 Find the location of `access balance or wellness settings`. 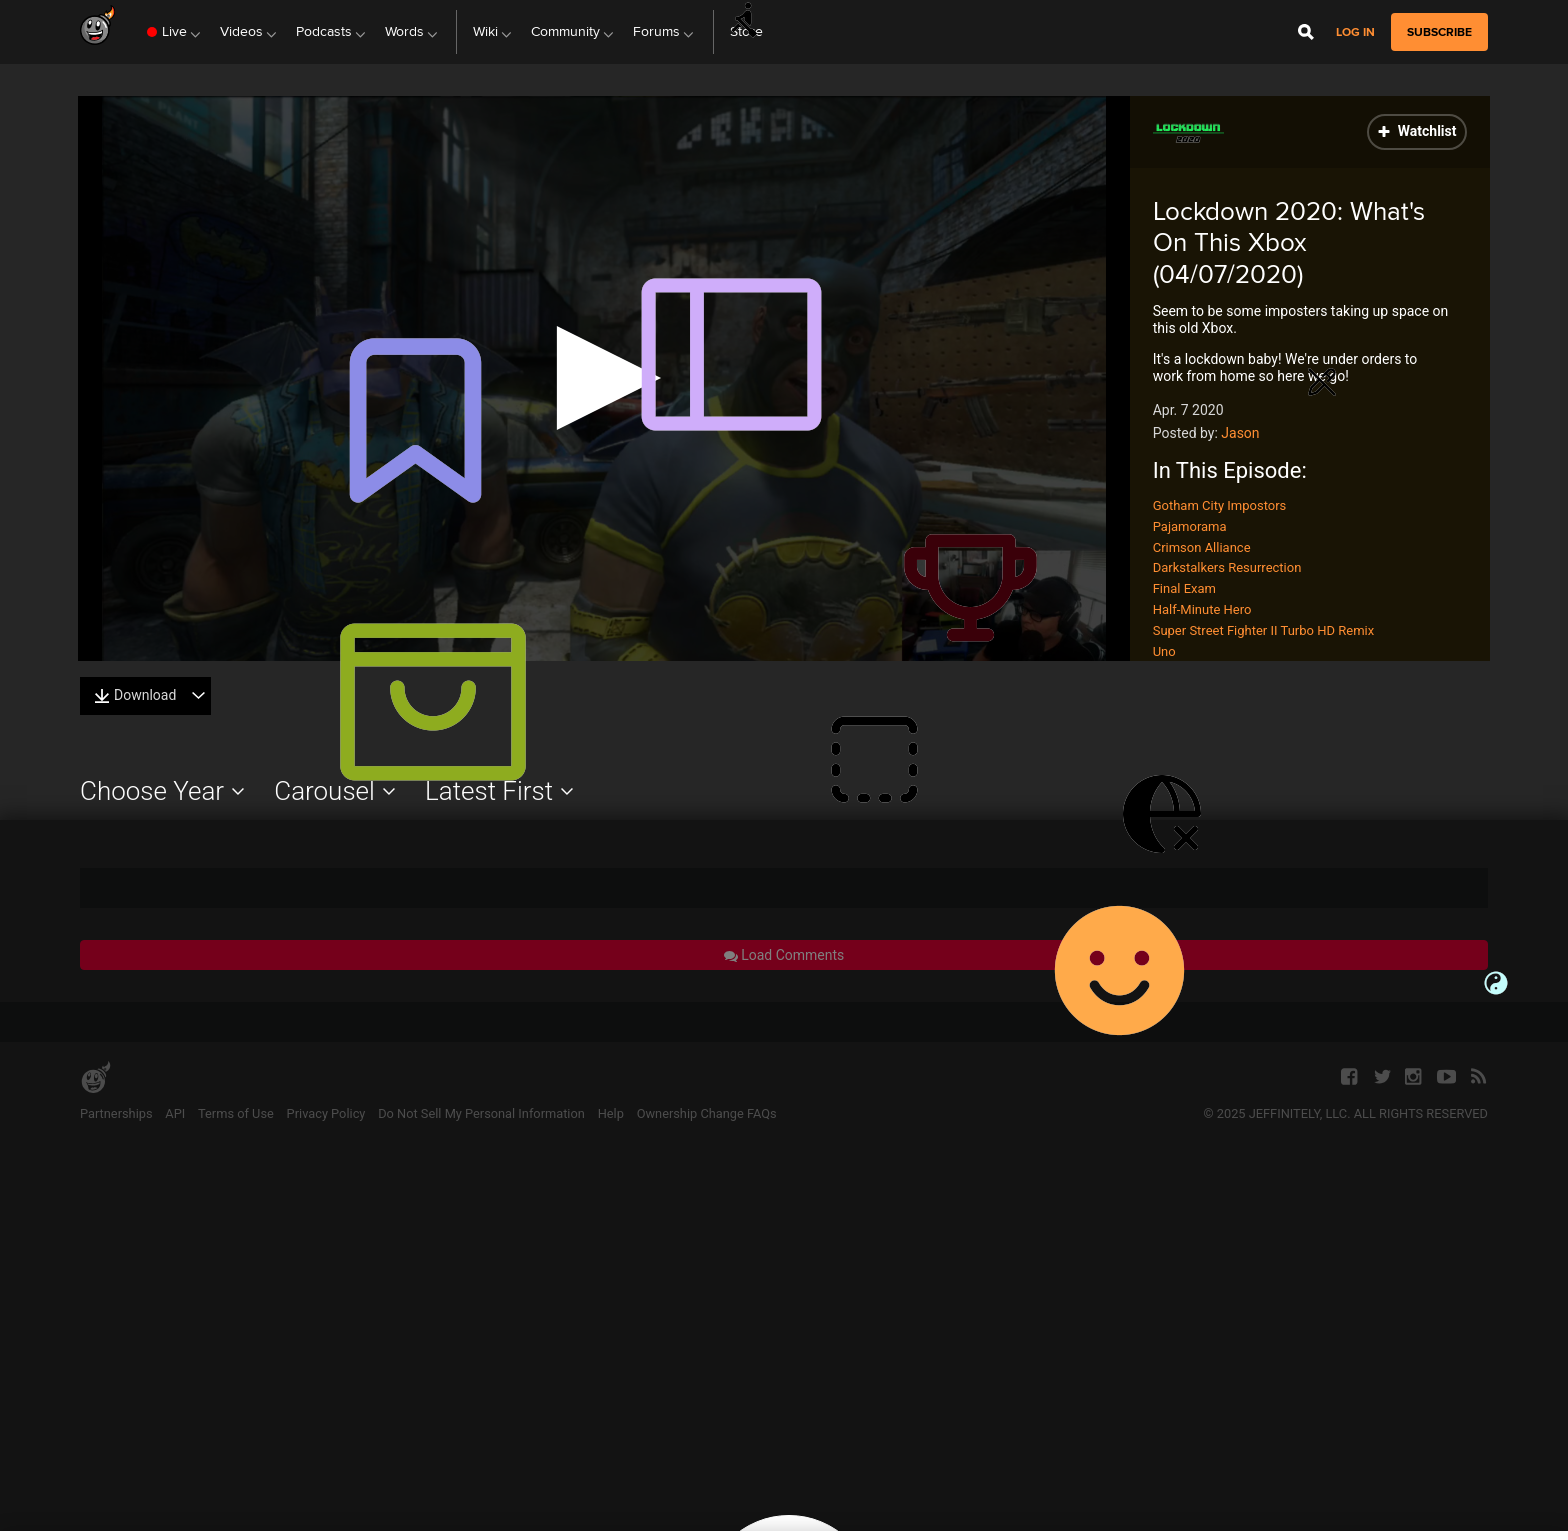

access balance or wellness settings is located at coordinates (1496, 983).